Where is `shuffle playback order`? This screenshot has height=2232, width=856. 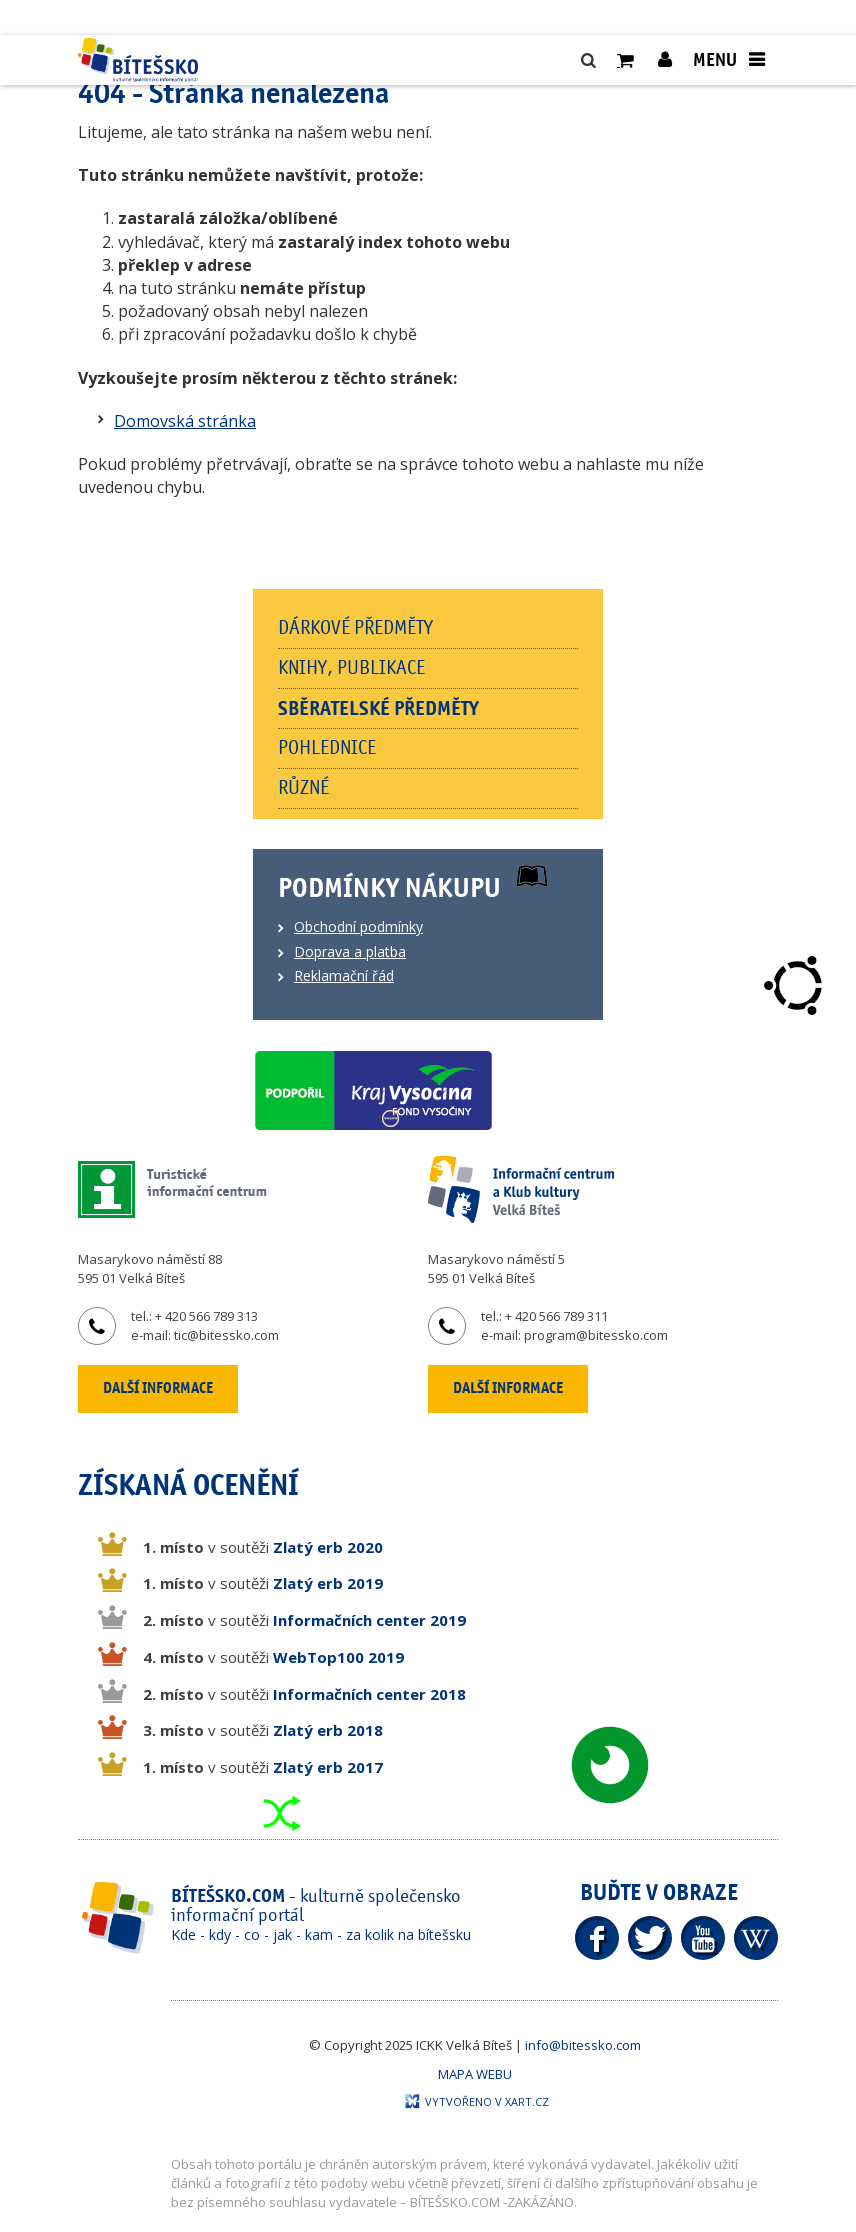 shuffle playback order is located at coordinates (281, 1813).